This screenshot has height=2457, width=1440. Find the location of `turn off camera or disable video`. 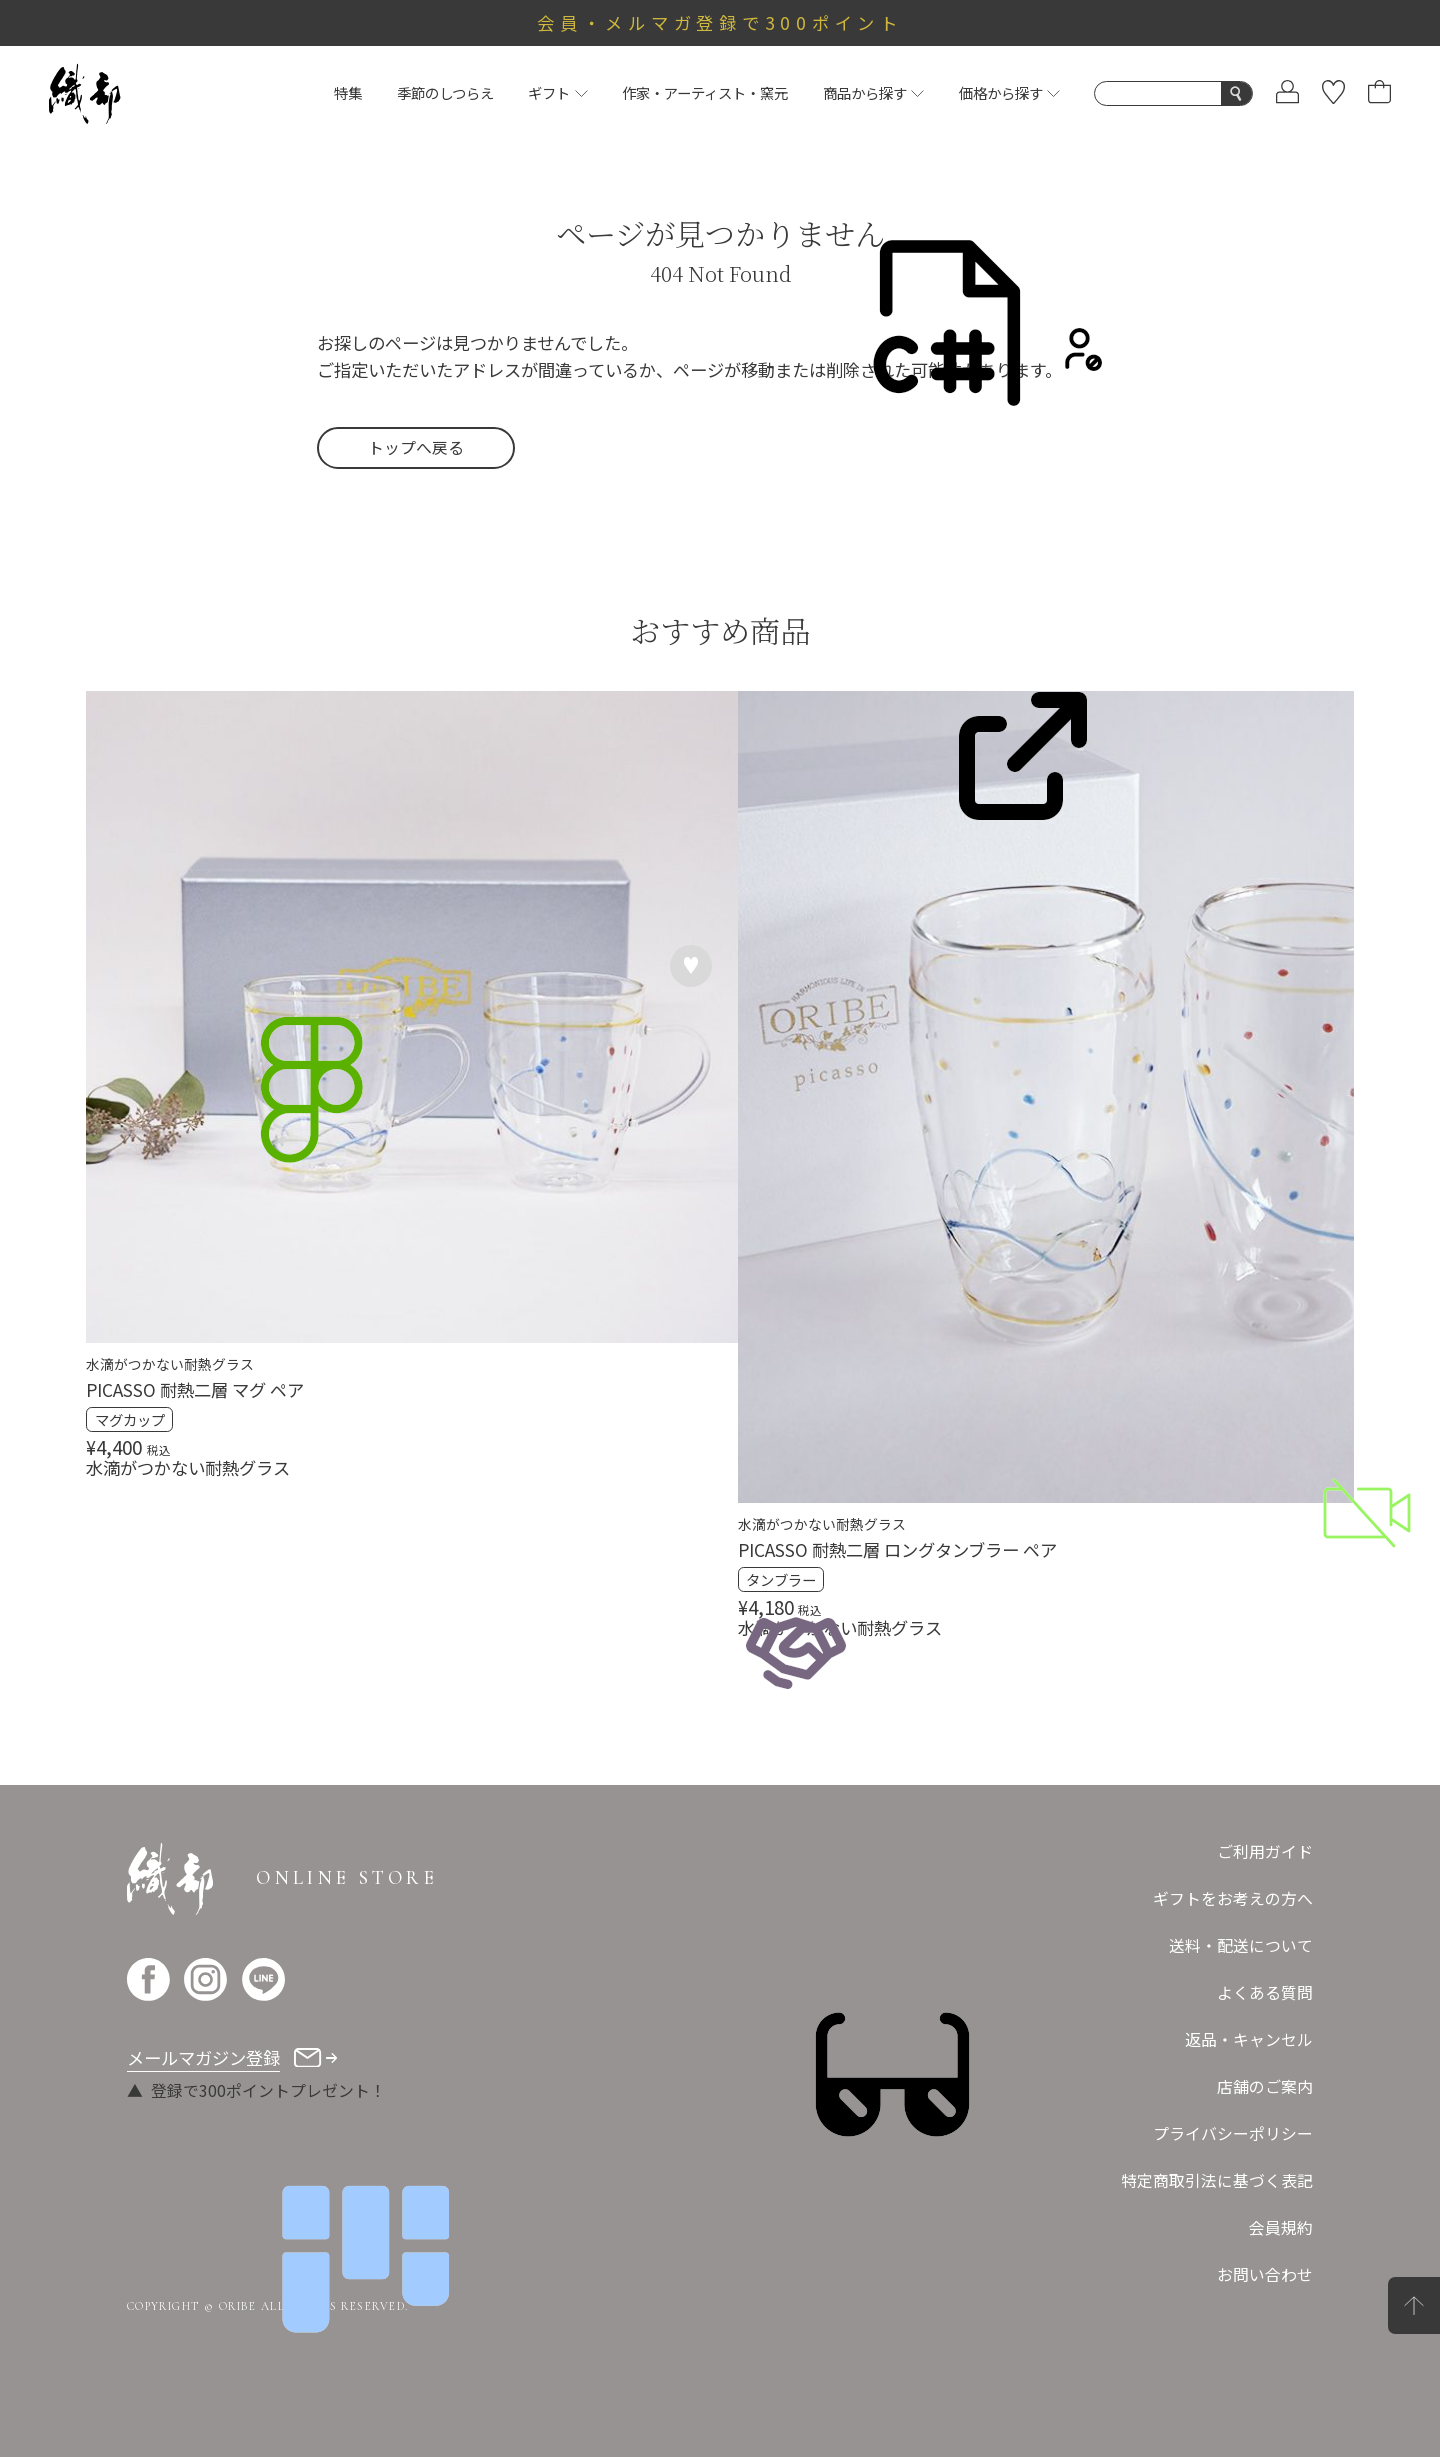

turn off camera or disable video is located at coordinates (1364, 1513).